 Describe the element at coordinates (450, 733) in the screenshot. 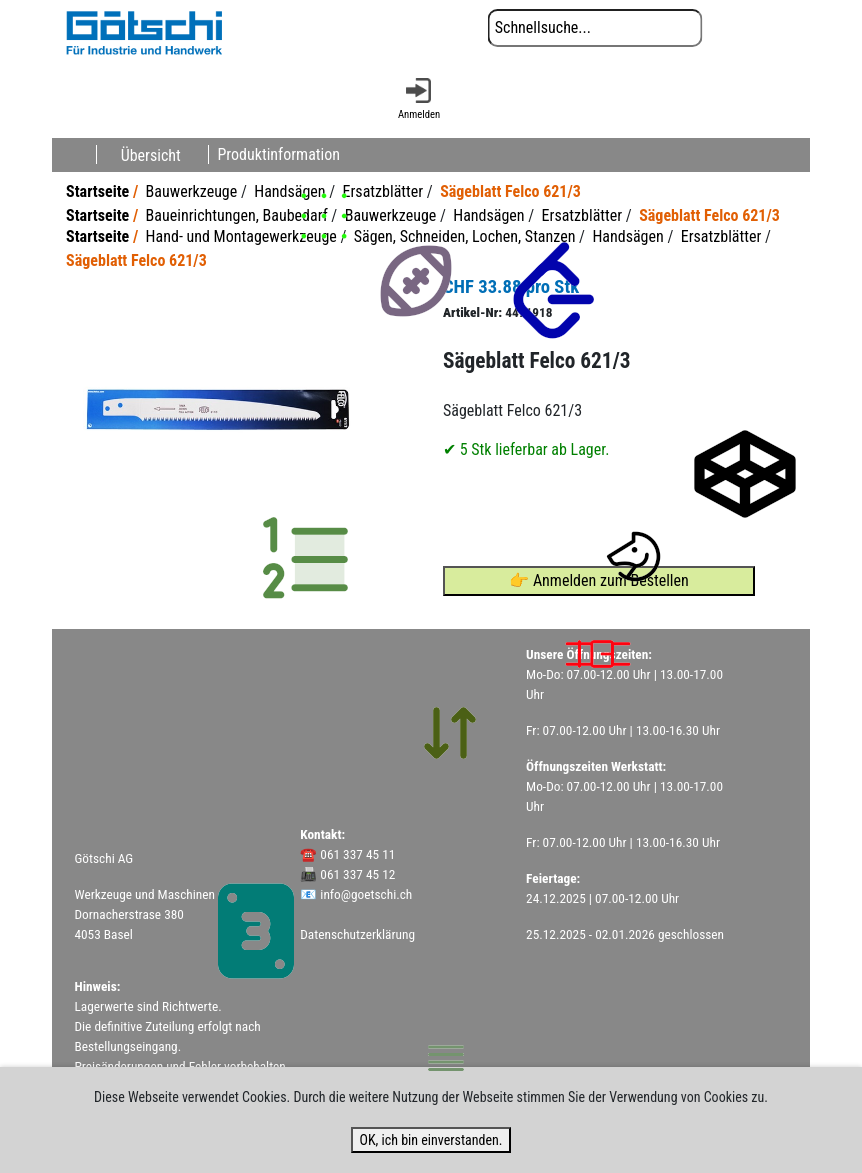

I see `sort items in ascending or descending order` at that location.